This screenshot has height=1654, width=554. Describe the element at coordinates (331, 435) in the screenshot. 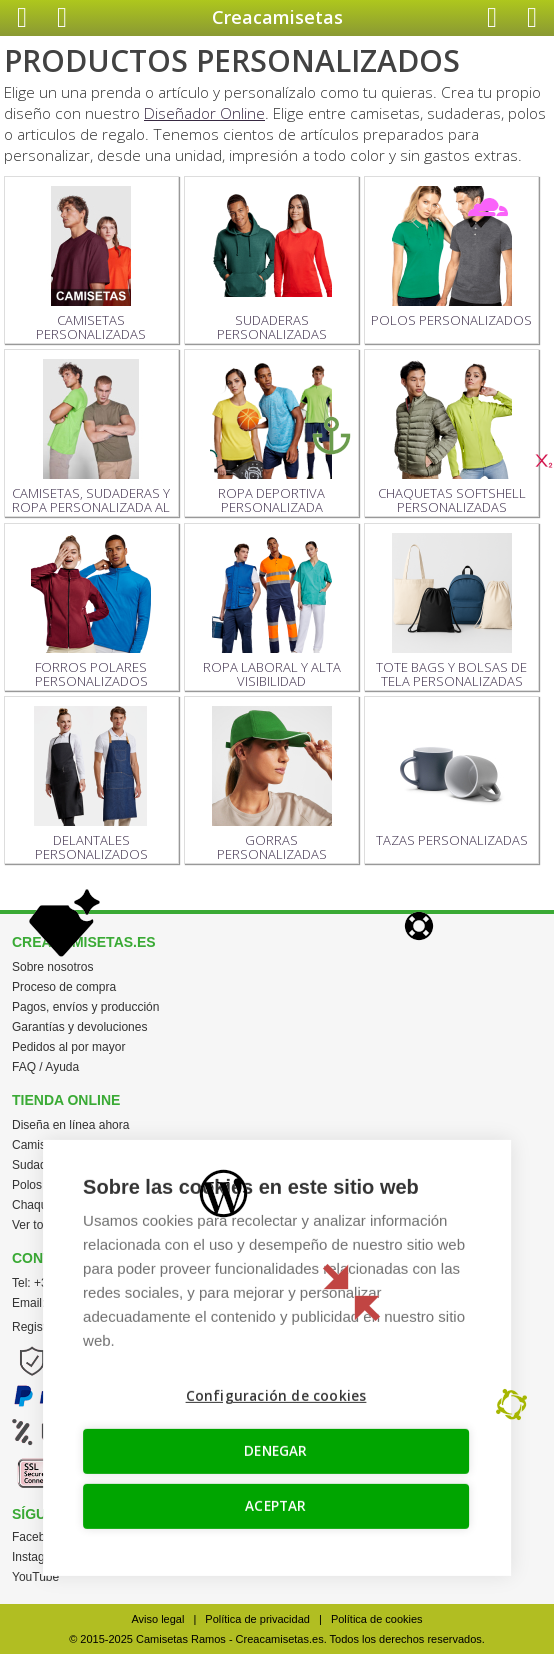

I see `set a fixed anchor point on the map` at that location.